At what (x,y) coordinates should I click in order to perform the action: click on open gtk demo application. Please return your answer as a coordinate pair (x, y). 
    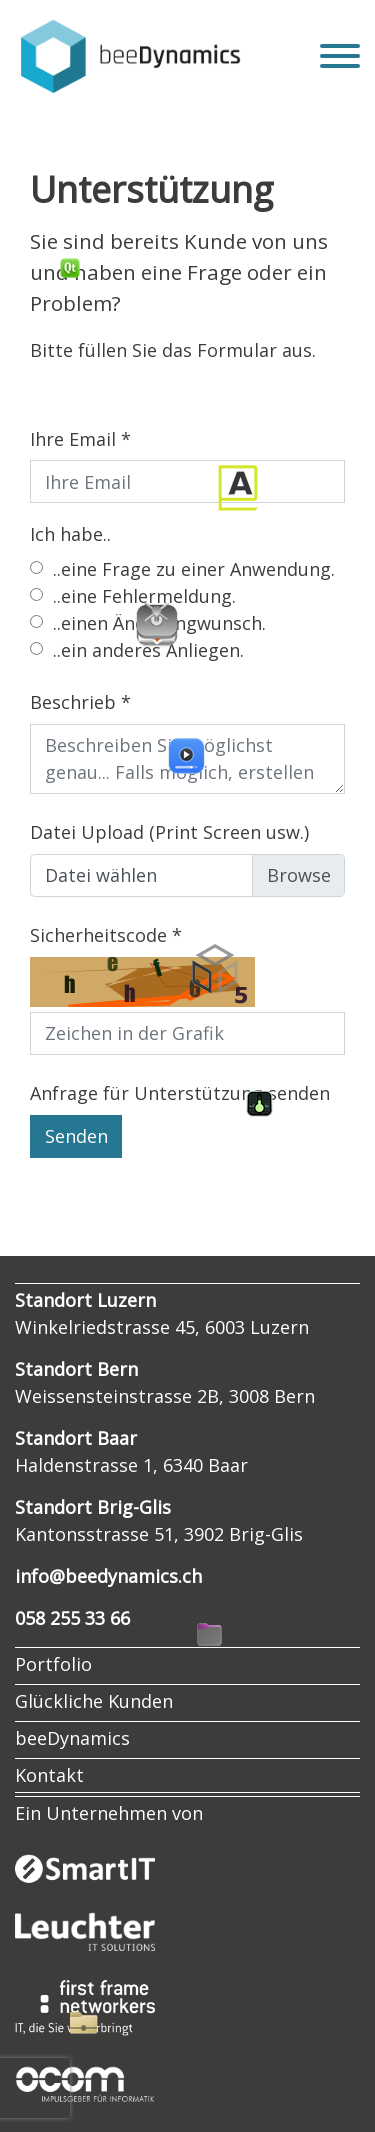
    Looking at the image, I should click on (215, 970).